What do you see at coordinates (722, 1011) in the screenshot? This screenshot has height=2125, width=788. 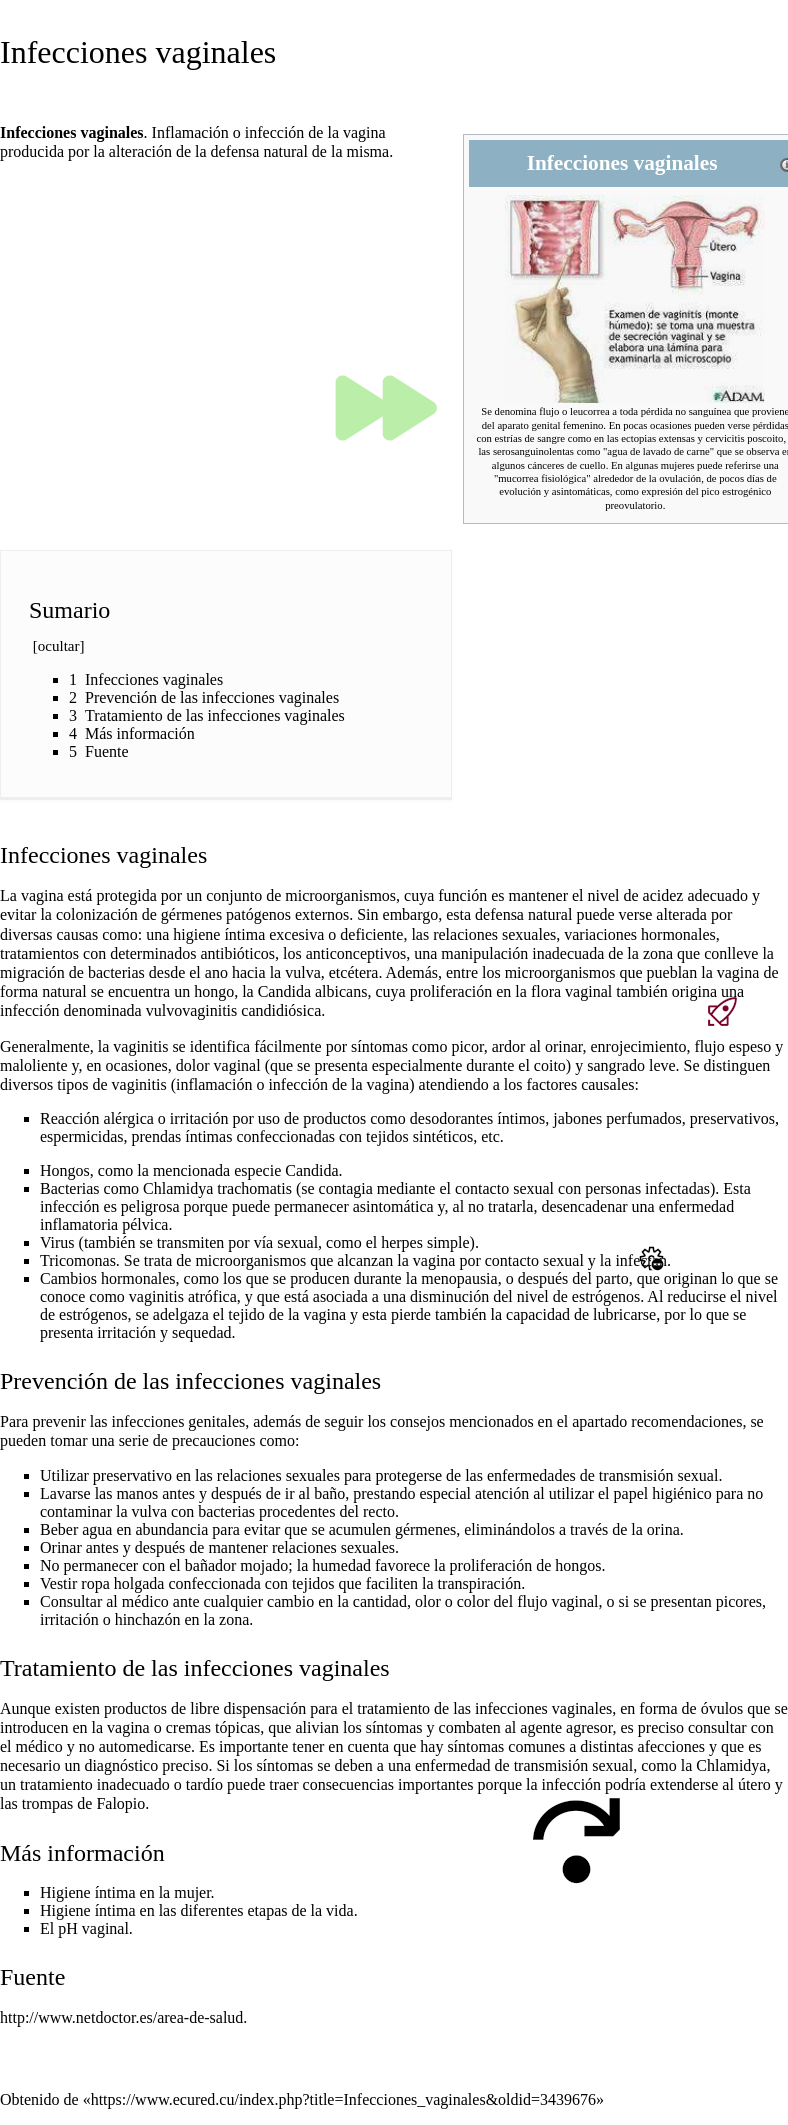 I see `launch or deploy a project` at bounding box center [722, 1011].